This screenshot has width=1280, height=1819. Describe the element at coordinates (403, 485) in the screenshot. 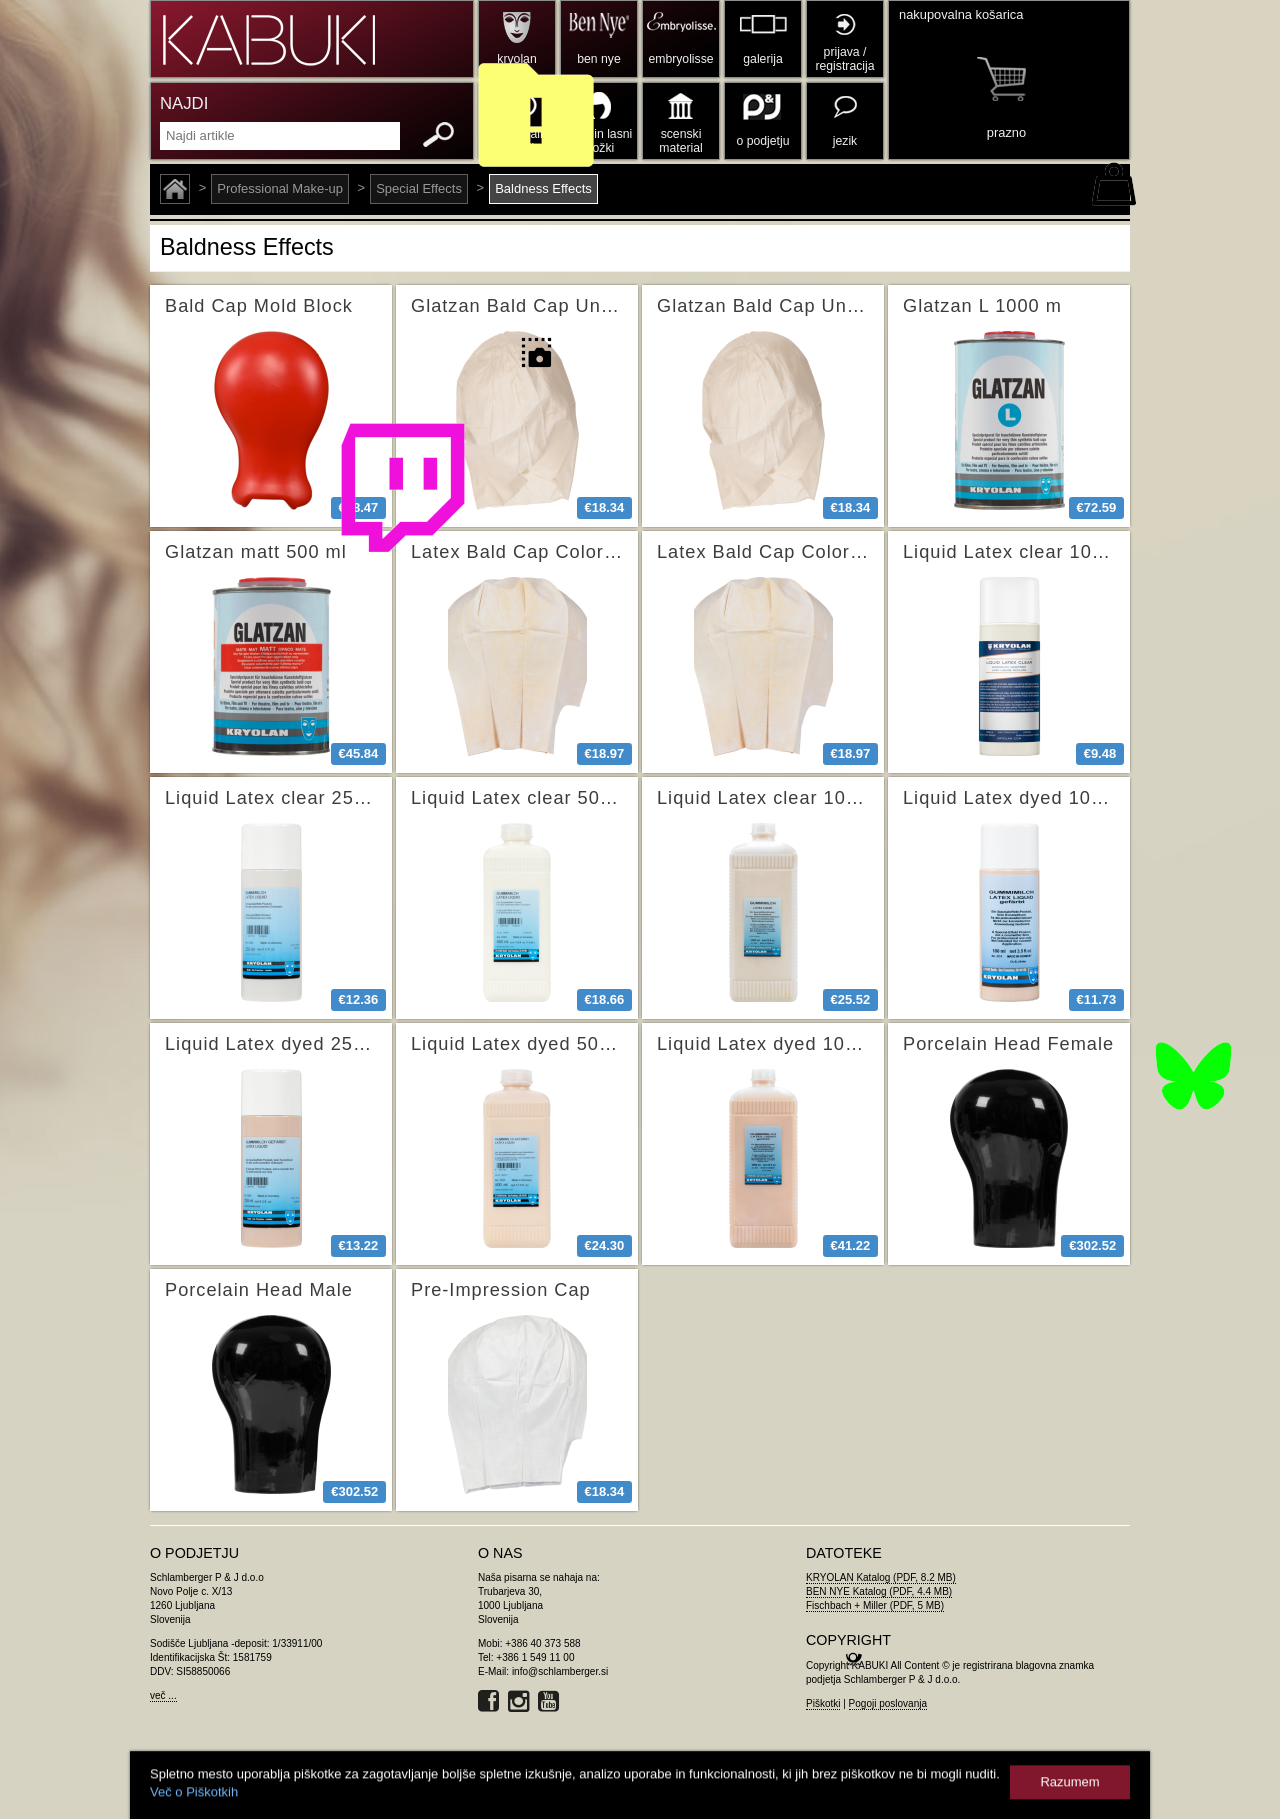

I see `open Twitch app` at that location.